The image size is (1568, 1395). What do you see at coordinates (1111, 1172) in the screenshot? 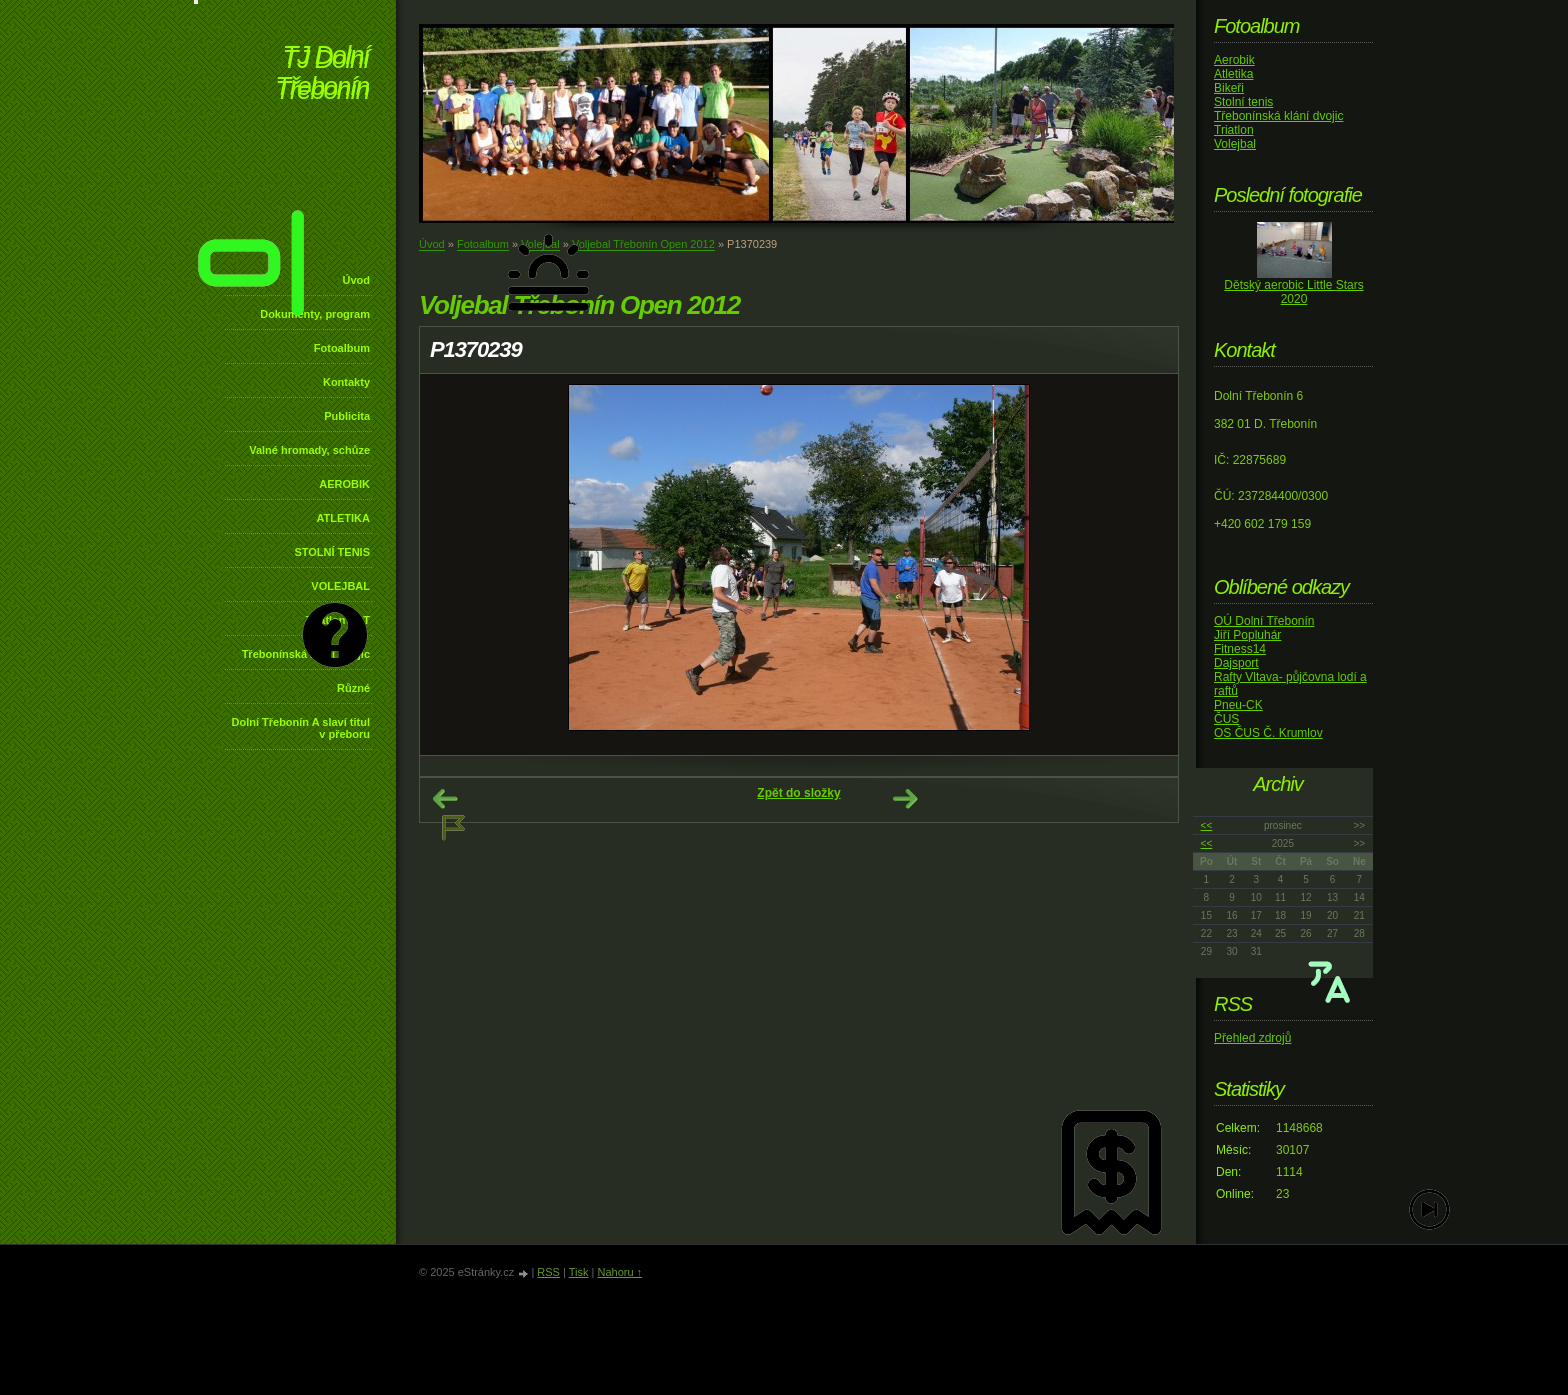
I see `view payment receipt` at bounding box center [1111, 1172].